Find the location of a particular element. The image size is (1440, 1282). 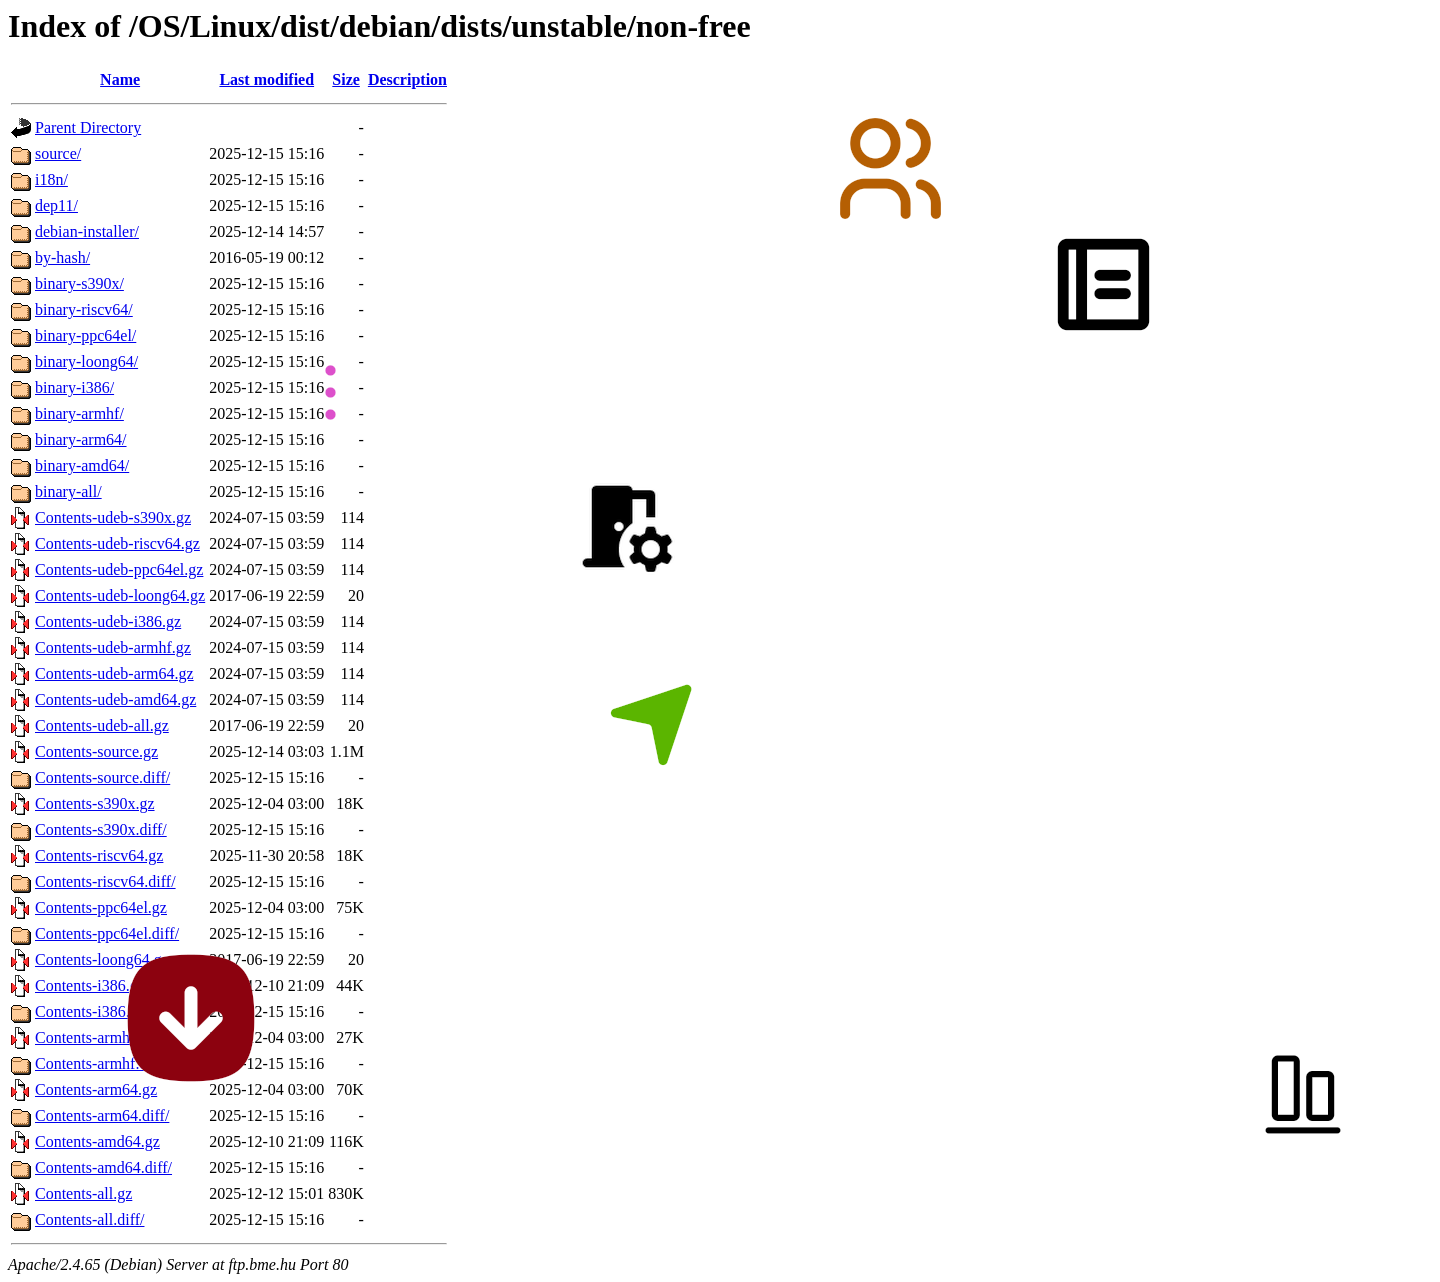

open more options menu is located at coordinates (330, 392).